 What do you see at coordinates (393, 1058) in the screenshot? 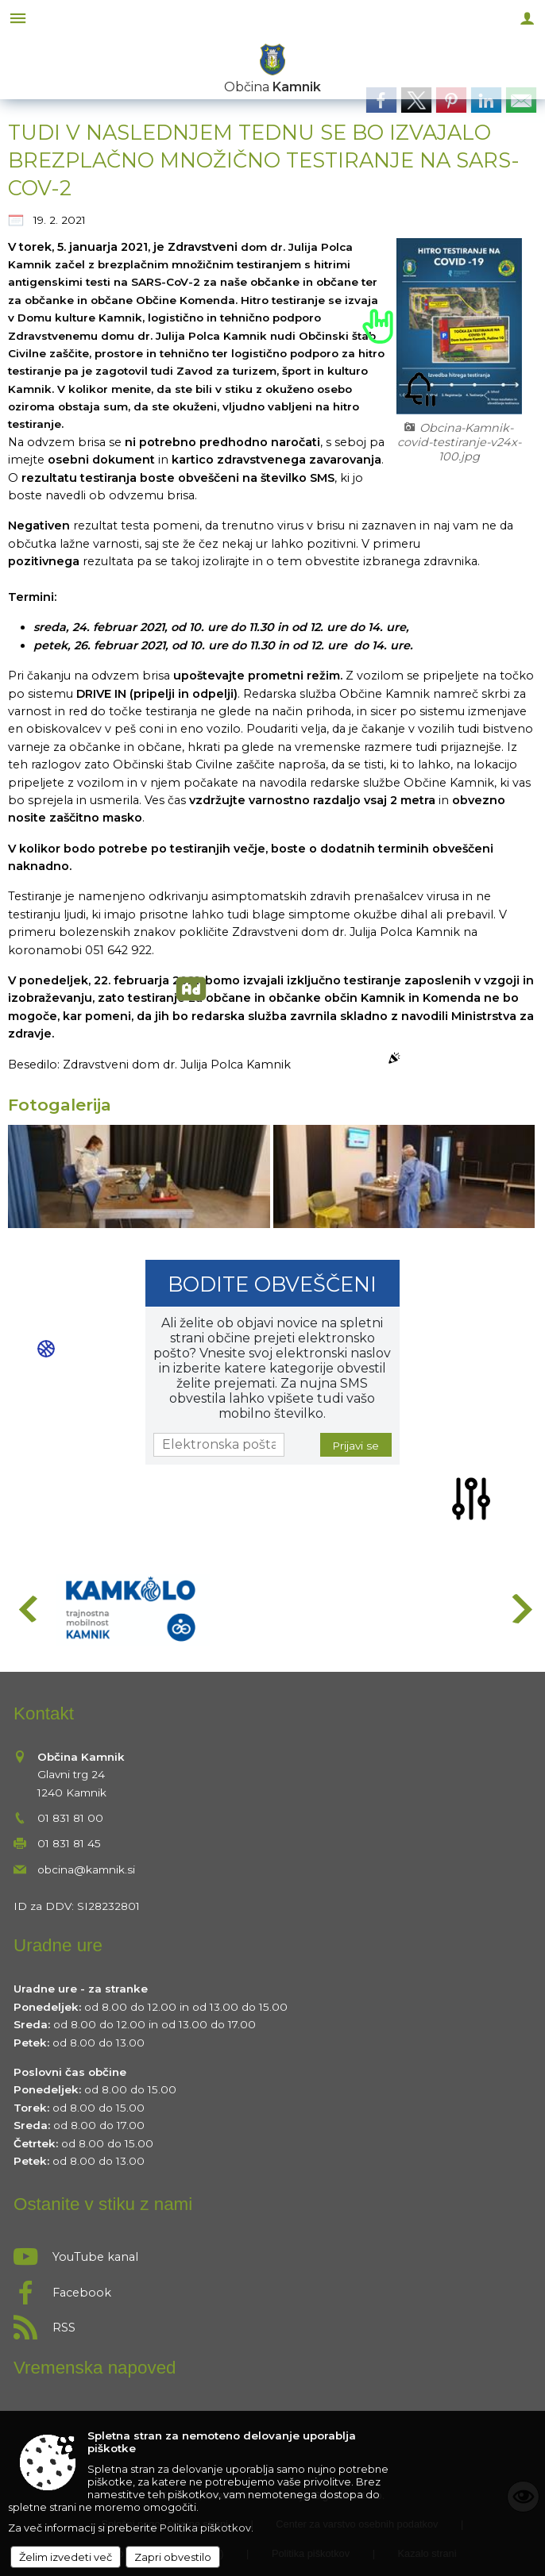
I see `celebration or success notification` at bounding box center [393, 1058].